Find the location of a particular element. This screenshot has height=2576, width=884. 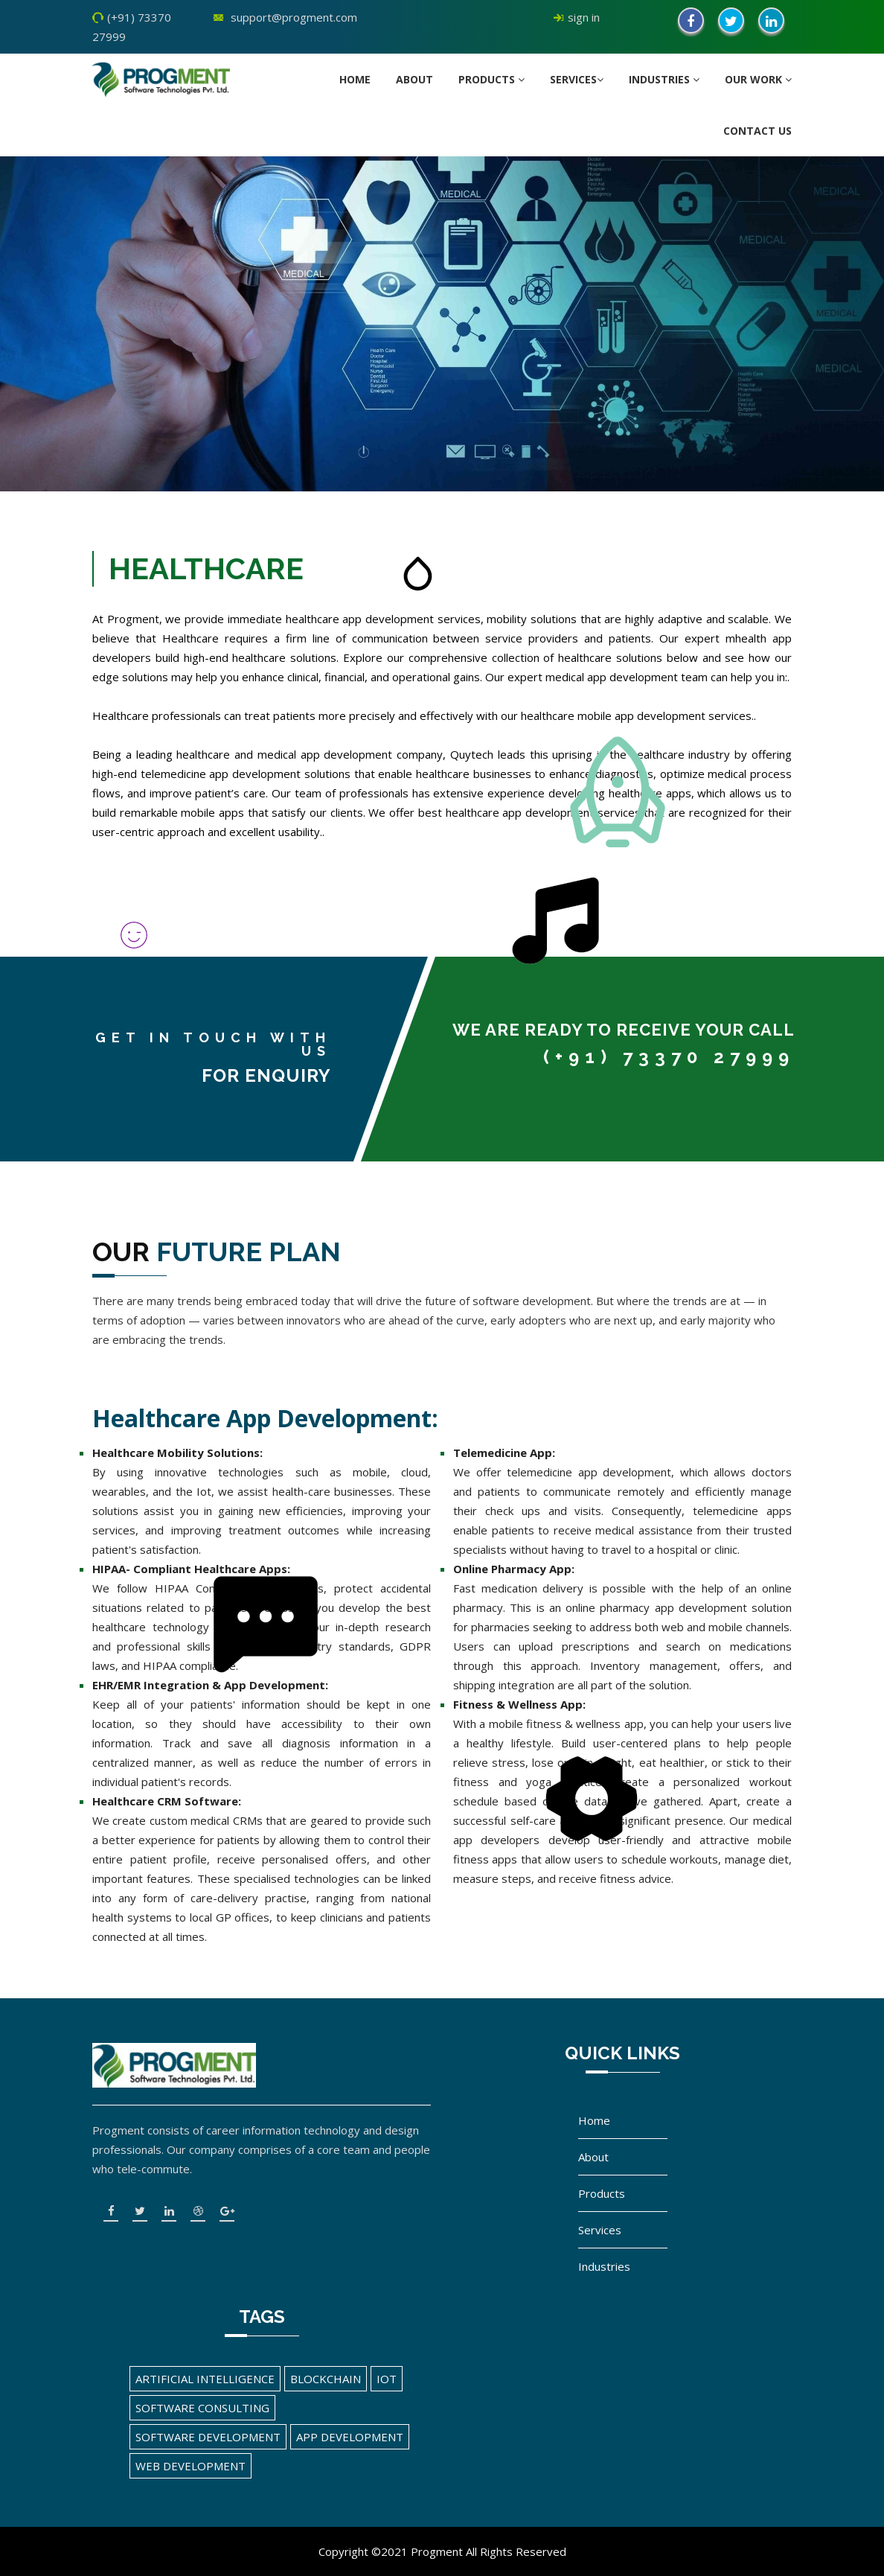

adjust water or hydration settings is located at coordinates (417, 573).